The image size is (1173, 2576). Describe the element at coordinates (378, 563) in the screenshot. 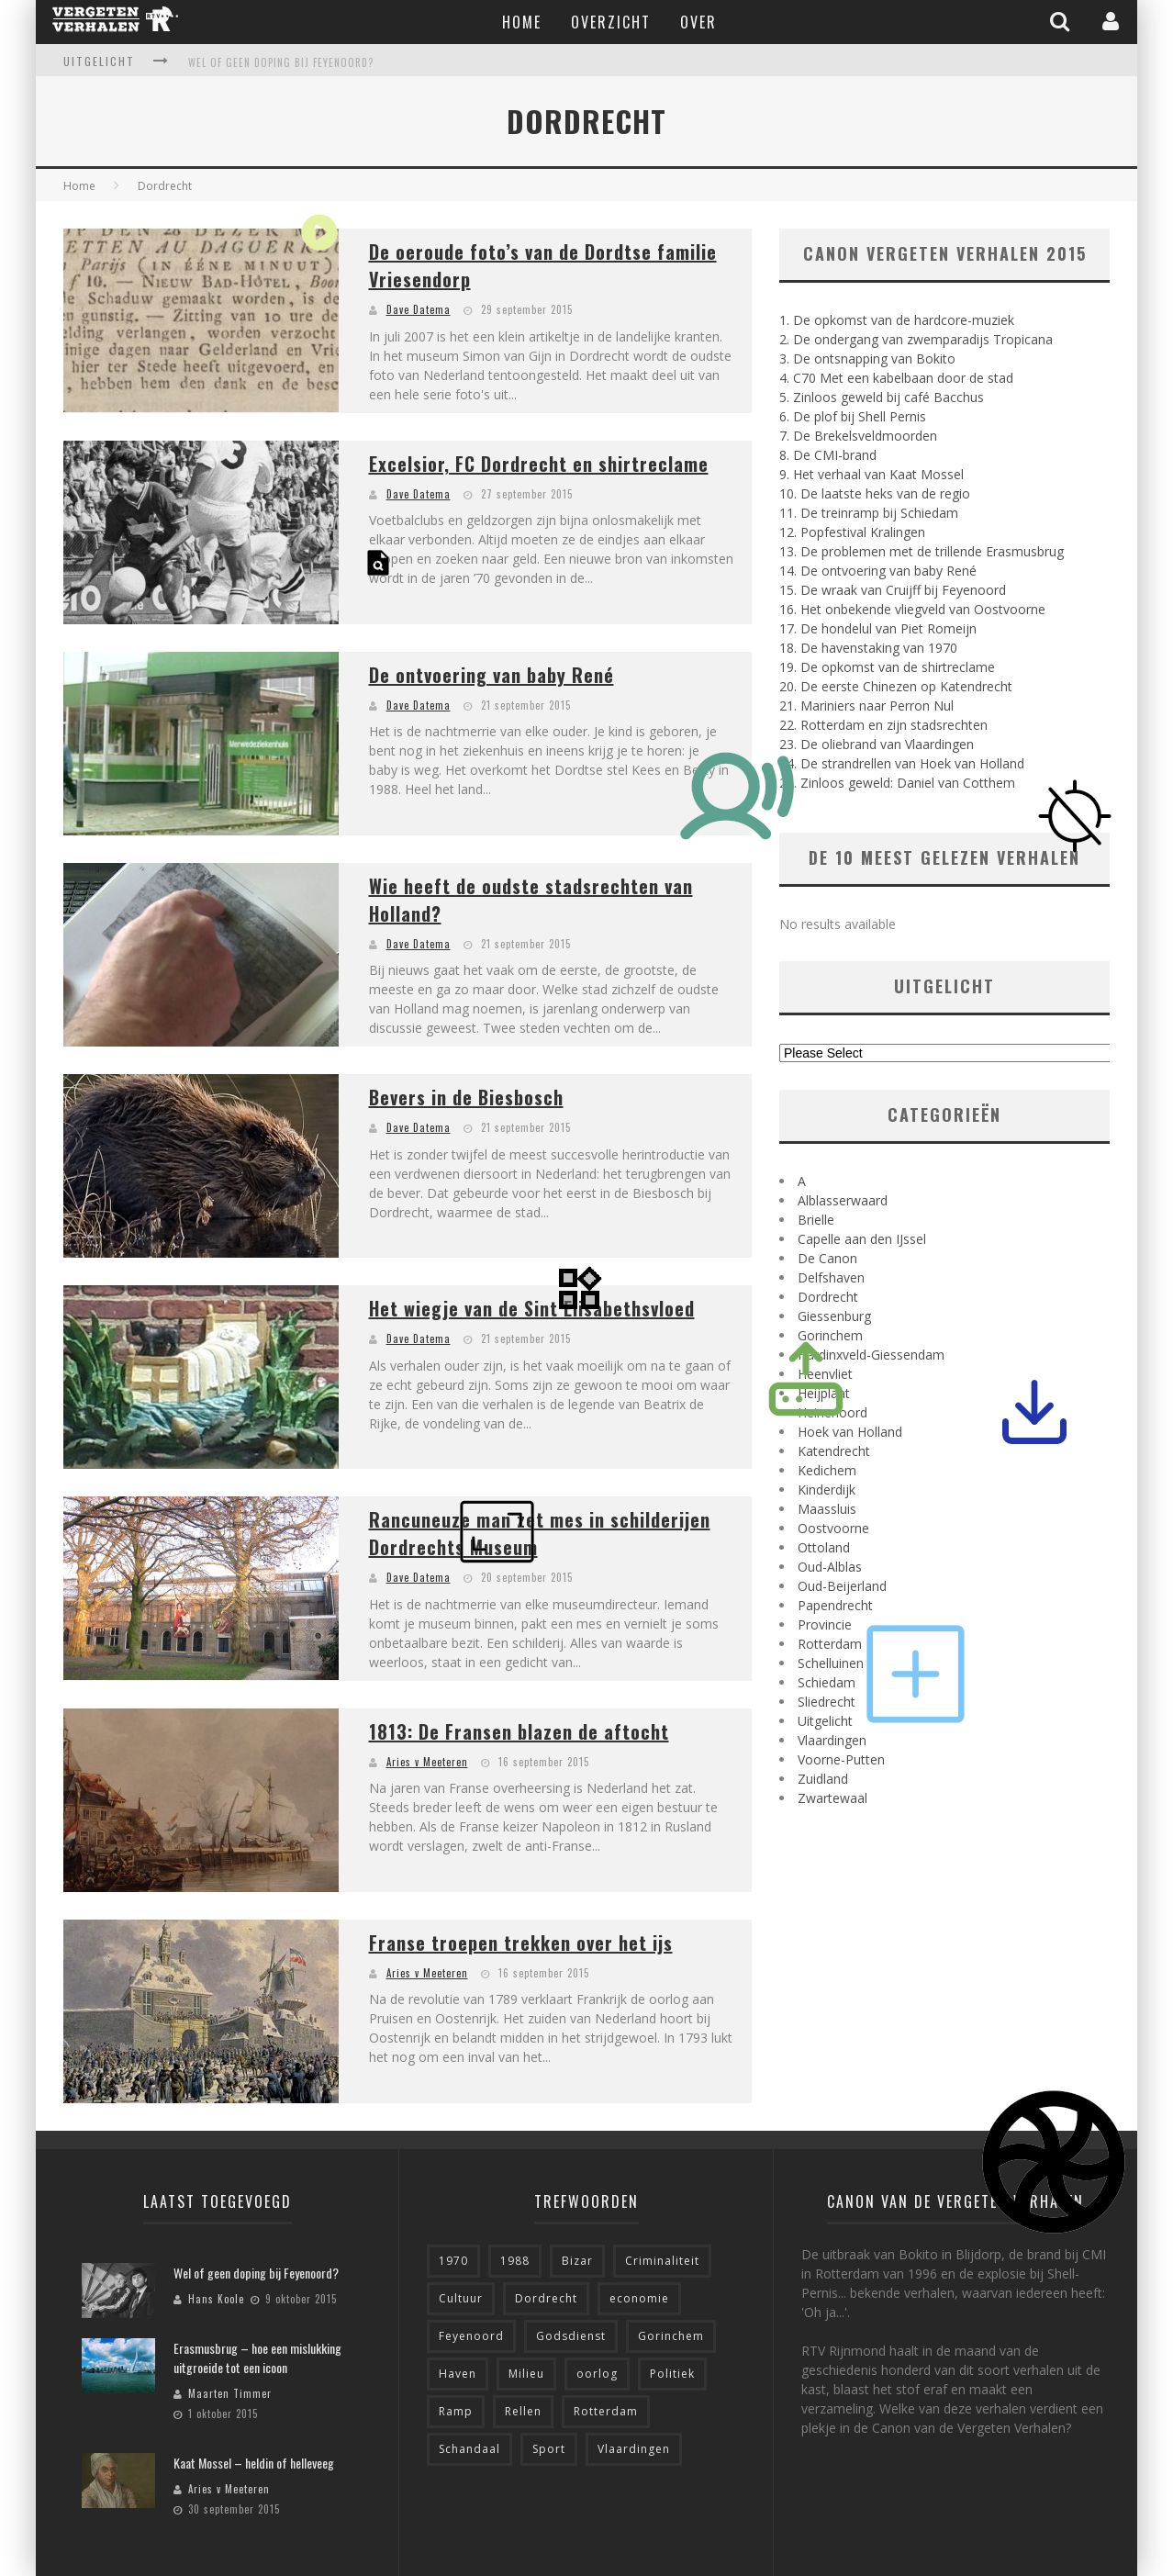

I see `search within a document` at that location.